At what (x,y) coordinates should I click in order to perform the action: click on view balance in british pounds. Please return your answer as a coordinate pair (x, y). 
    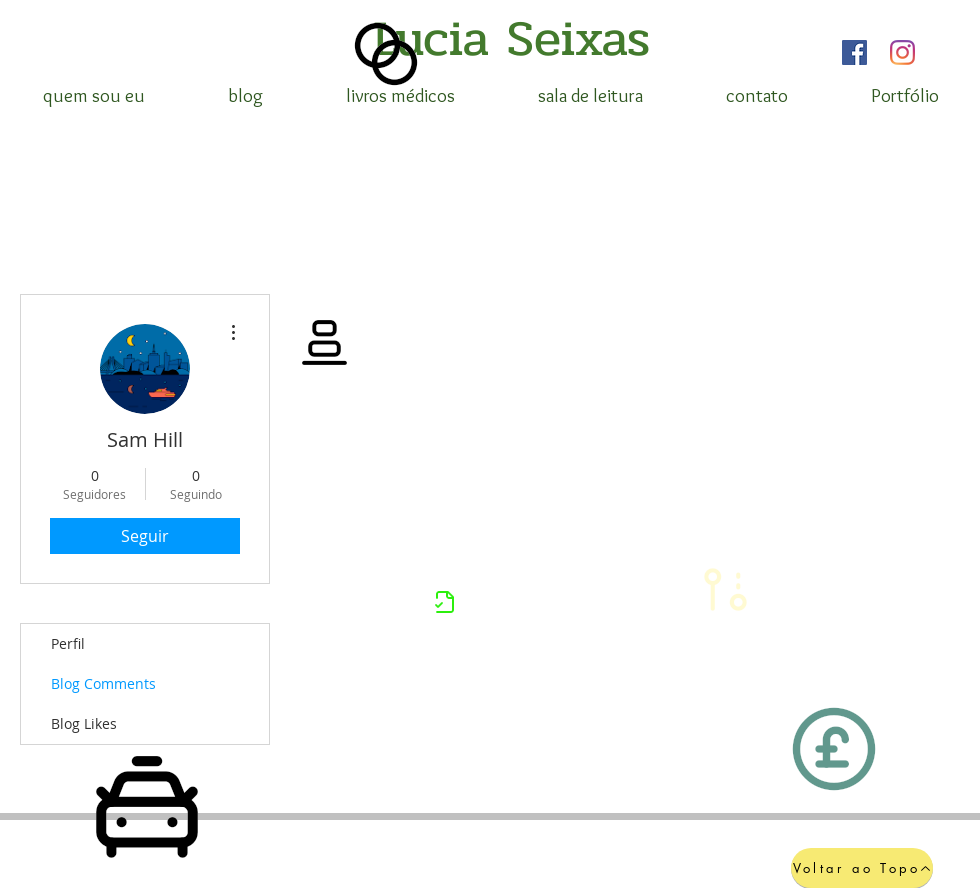
    Looking at the image, I should click on (834, 749).